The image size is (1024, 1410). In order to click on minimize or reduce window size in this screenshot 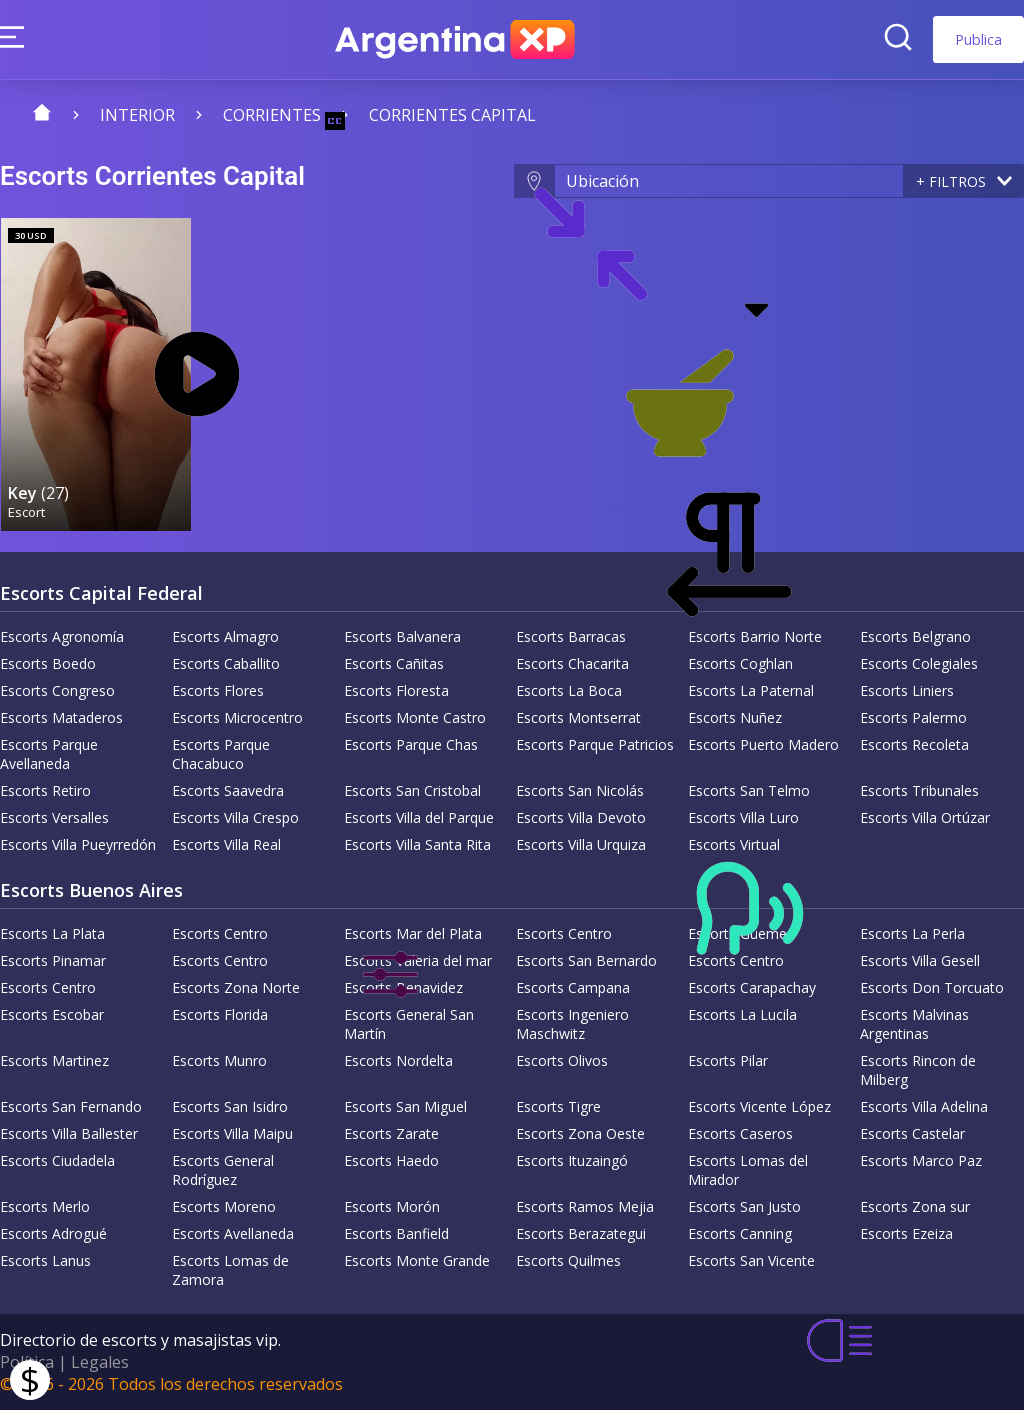, I will do `click(591, 244)`.